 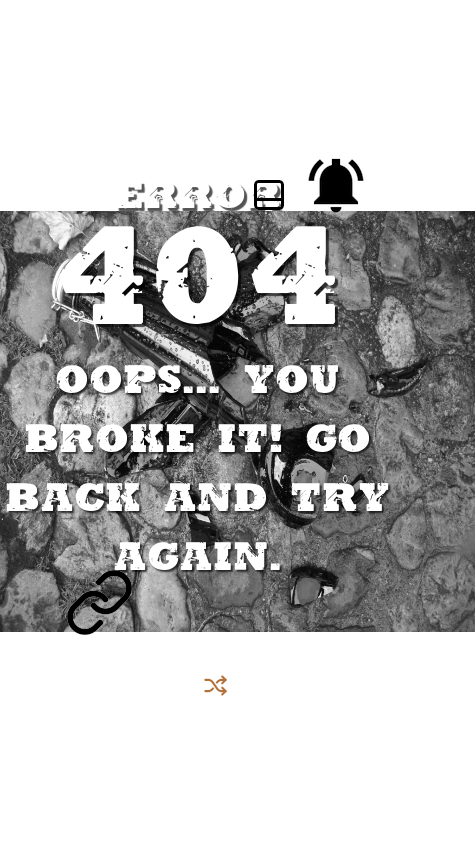 I want to click on shuffle or randomize content, so click(x=215, y=685).